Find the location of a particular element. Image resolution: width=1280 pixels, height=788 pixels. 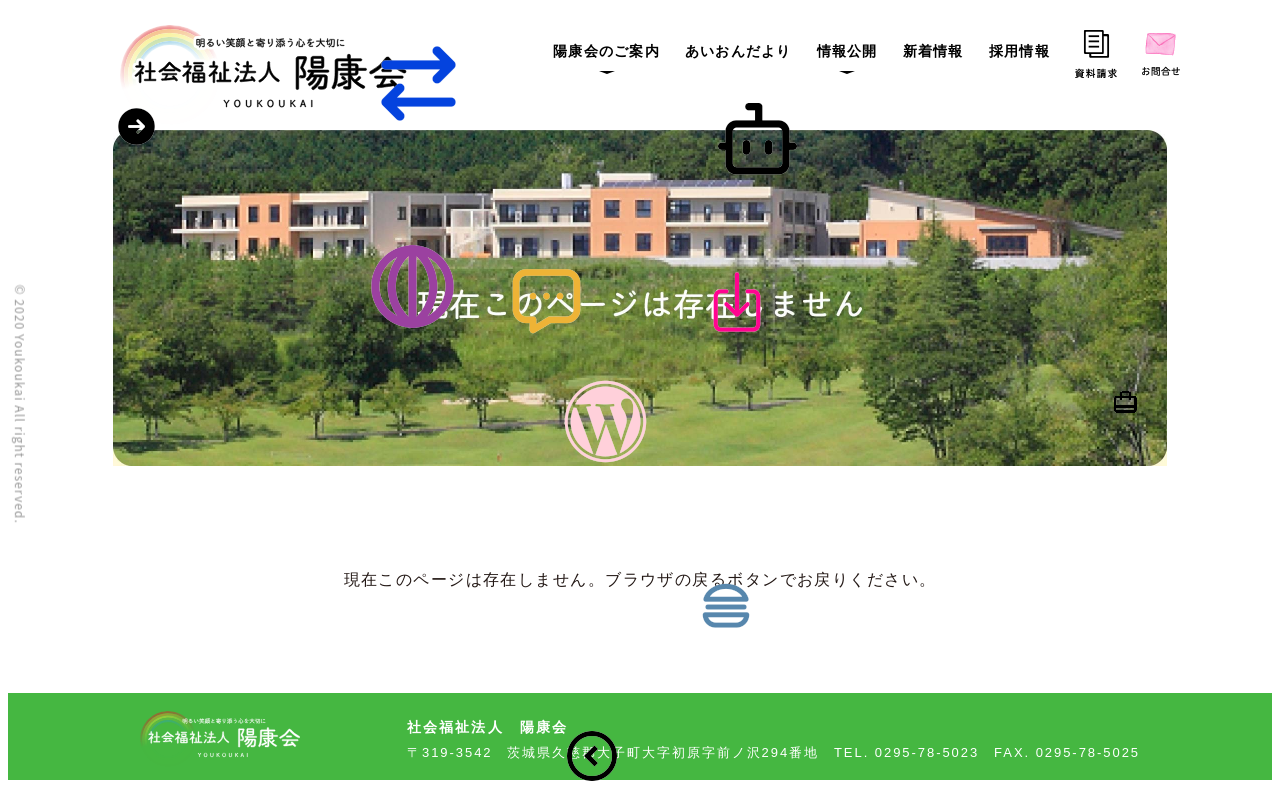

go back to the previous screen is located at coordinates (592, 756).